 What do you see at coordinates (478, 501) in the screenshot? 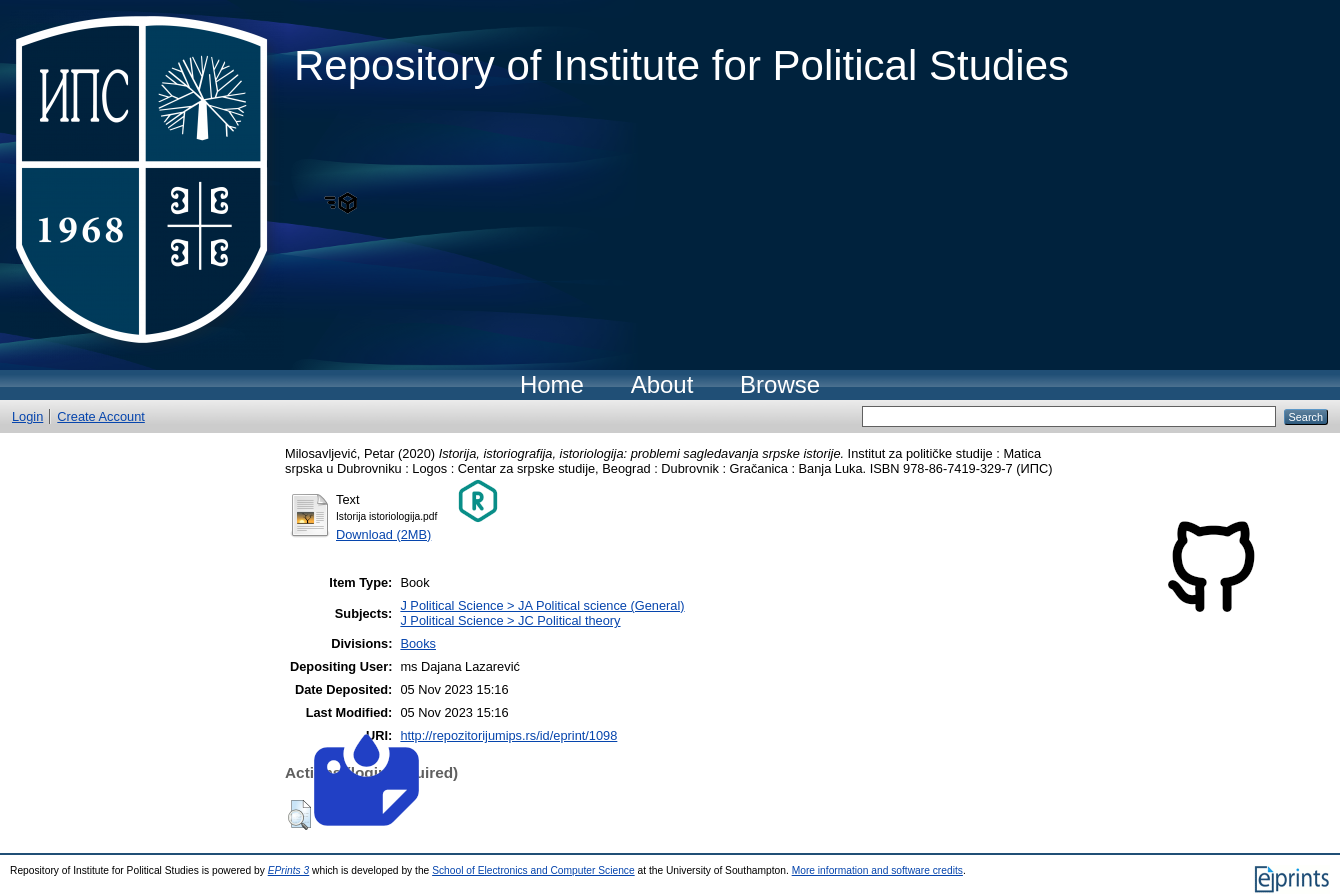
I see `indicates a hexagonal badge or label with "R" designation` at bounding box center [478, 501].